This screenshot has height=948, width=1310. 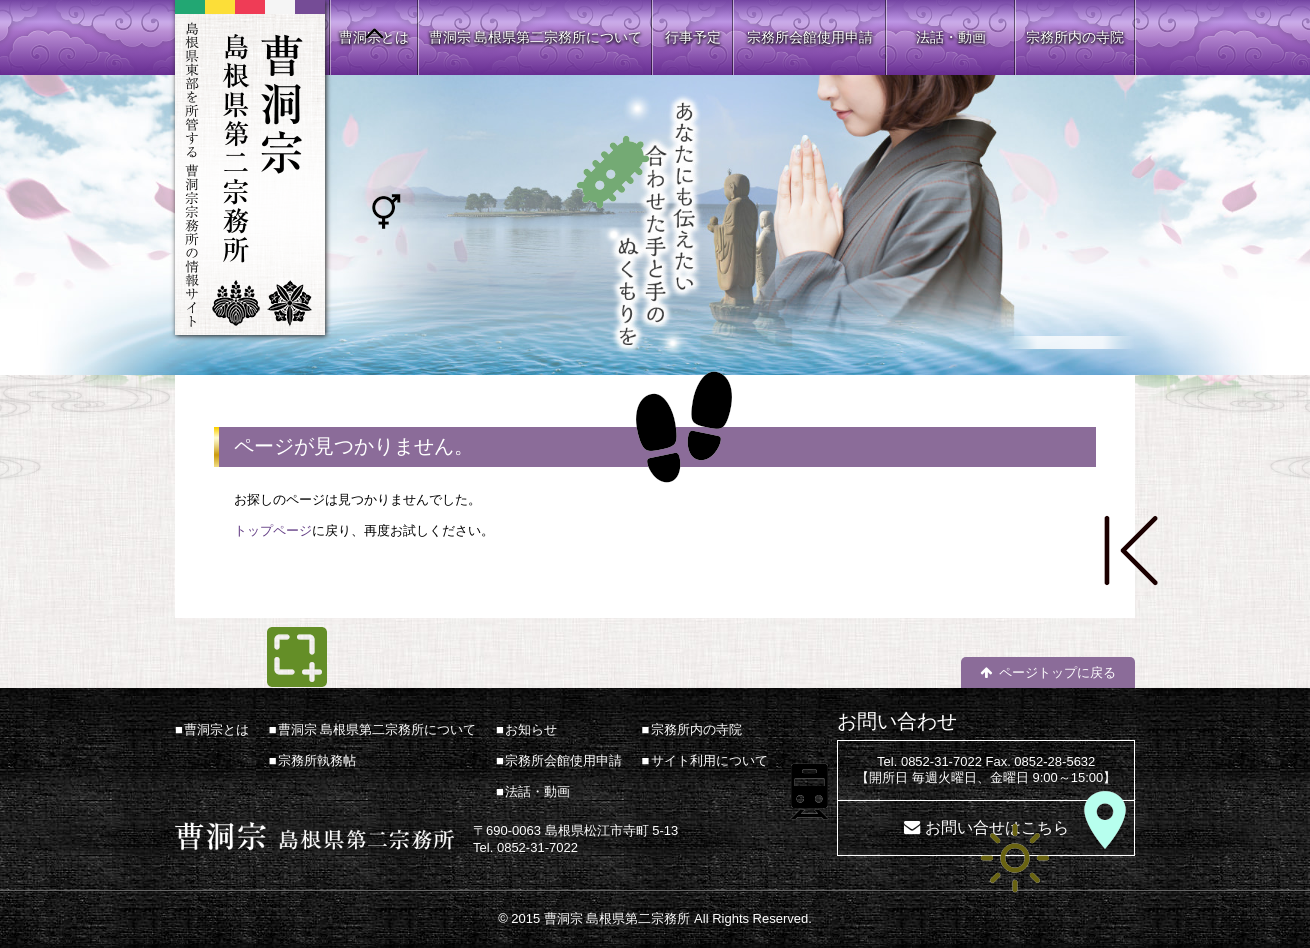 I want to click on add to current selection, so click(x=297, y=657).